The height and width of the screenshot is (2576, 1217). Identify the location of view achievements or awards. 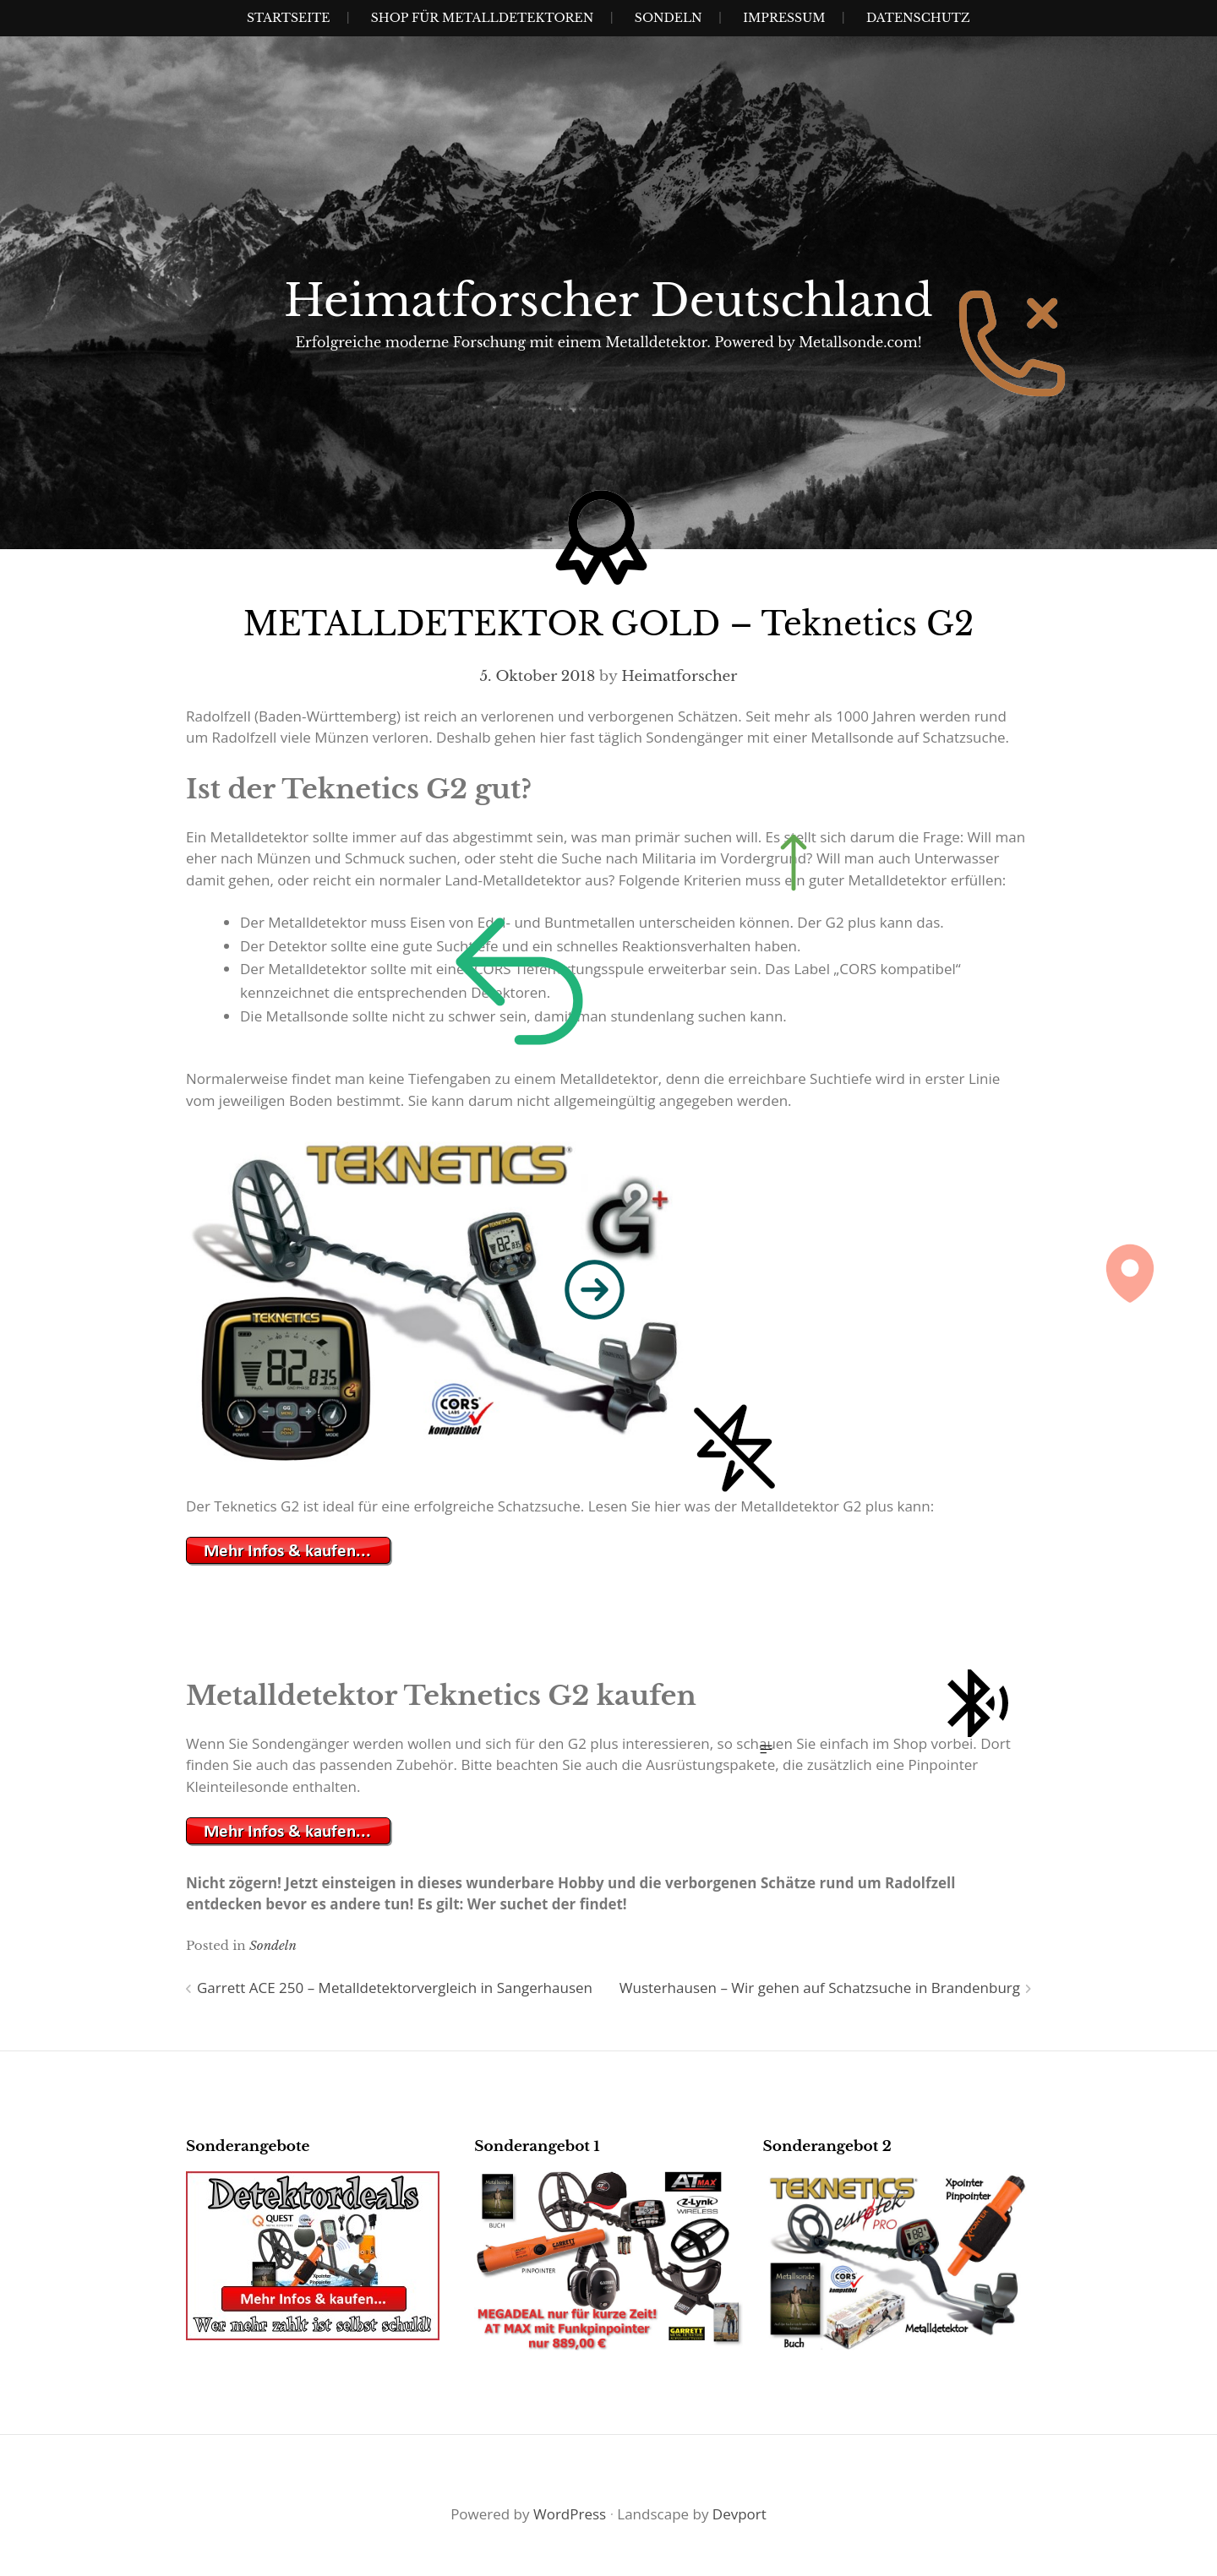
(601, 537).